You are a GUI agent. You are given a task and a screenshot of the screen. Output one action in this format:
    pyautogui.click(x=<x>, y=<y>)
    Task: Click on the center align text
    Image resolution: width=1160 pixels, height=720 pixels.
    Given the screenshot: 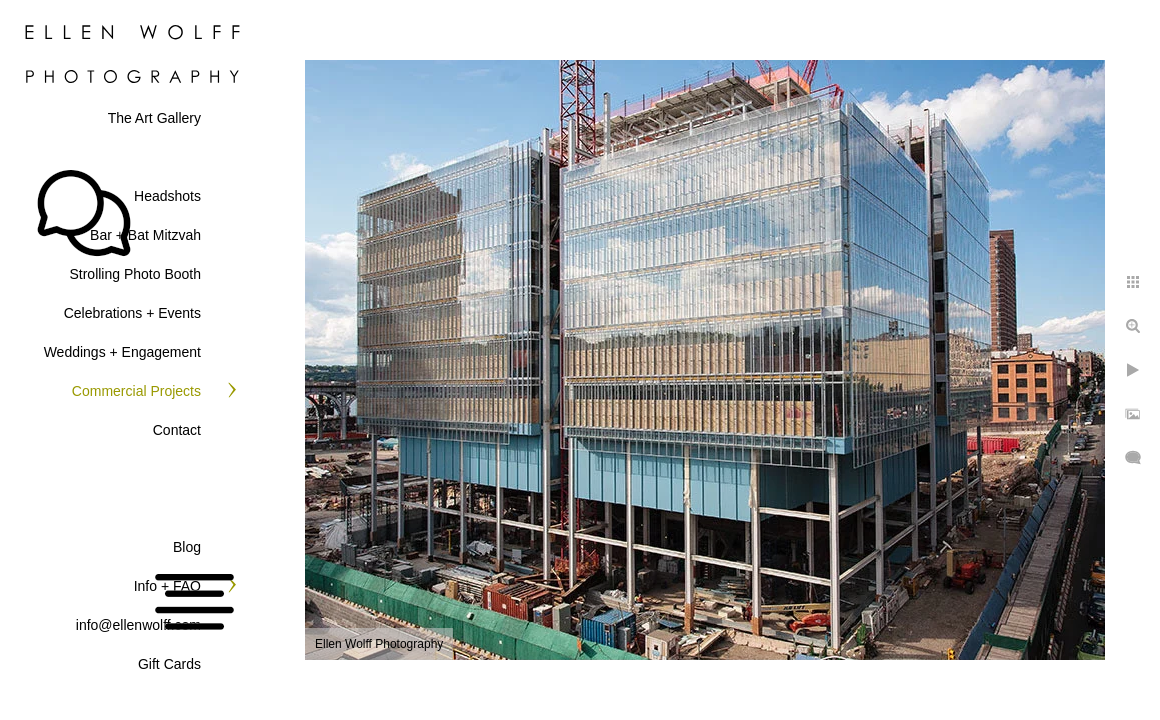 What is the action you would take?
    pyautogui.click(x=194, y=603)
    